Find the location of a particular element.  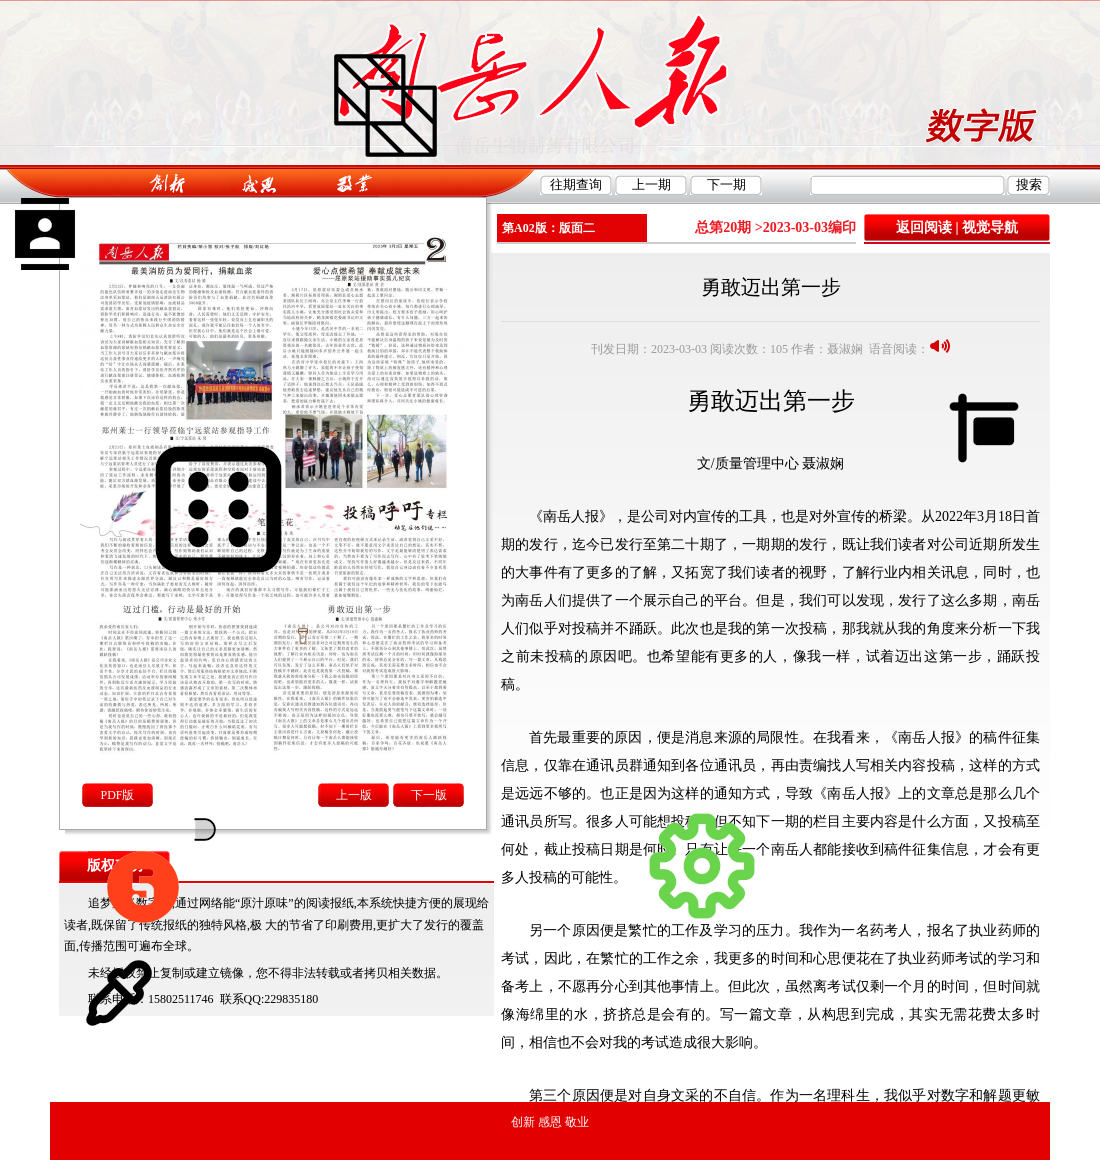

exclude overlapping areas in shape editing is located at coordinates (385, 105).